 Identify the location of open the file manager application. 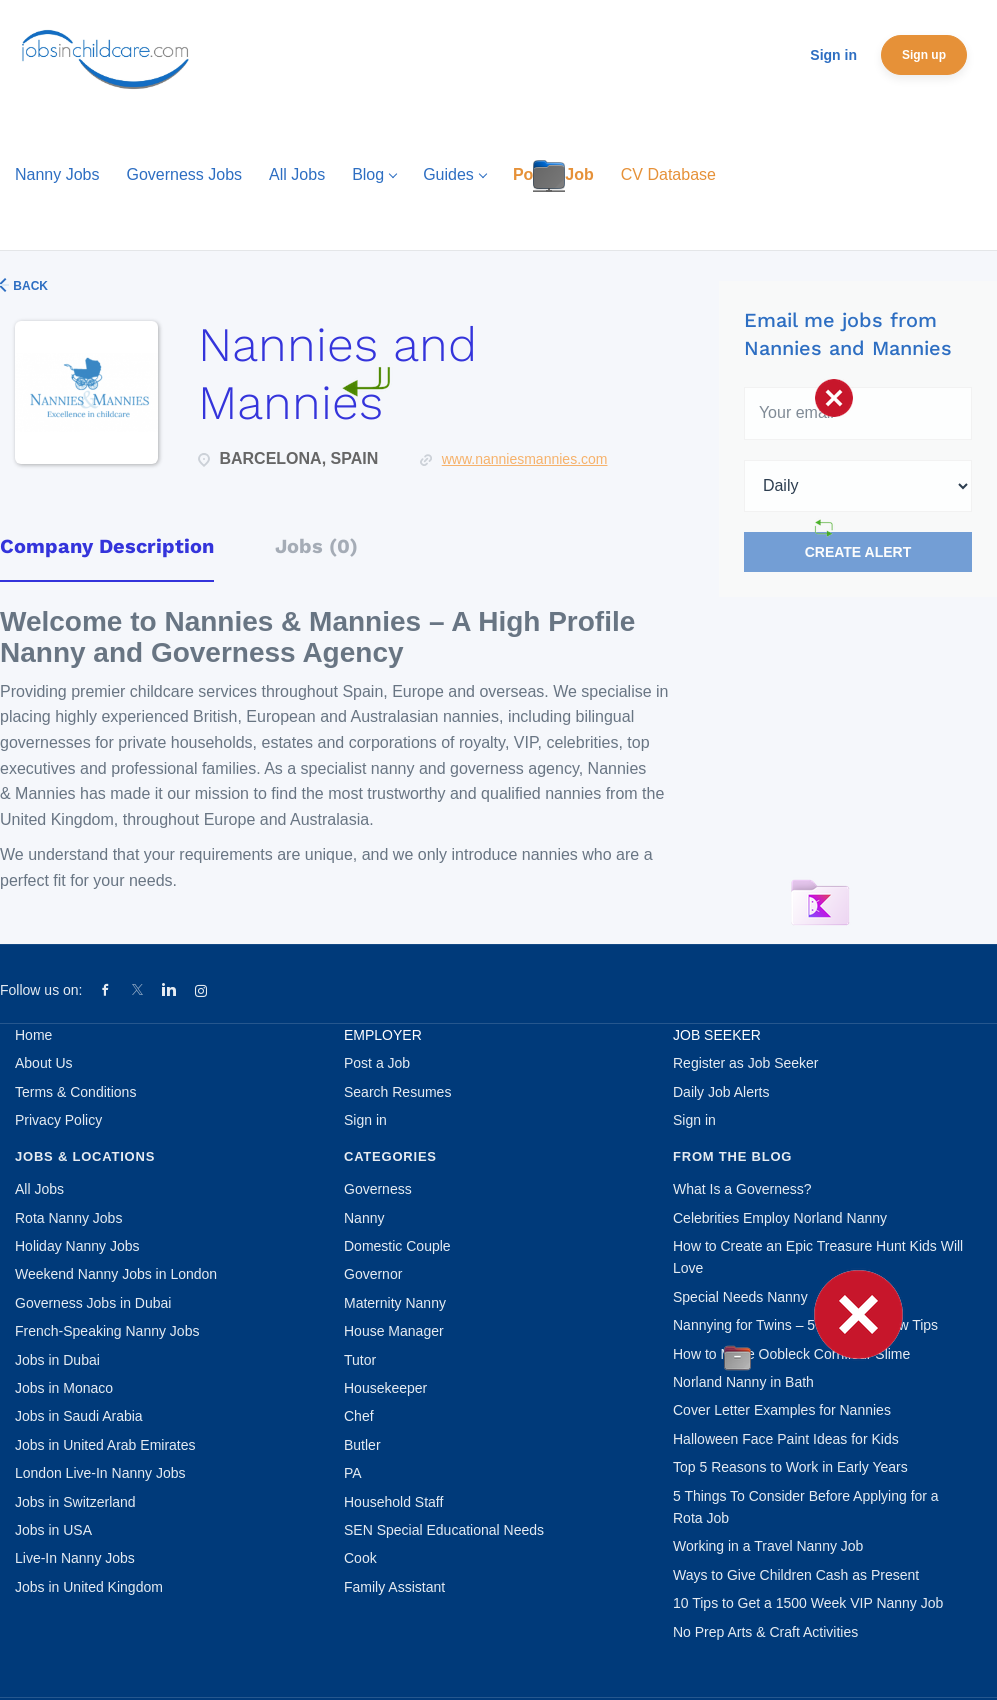
(737, 1357).